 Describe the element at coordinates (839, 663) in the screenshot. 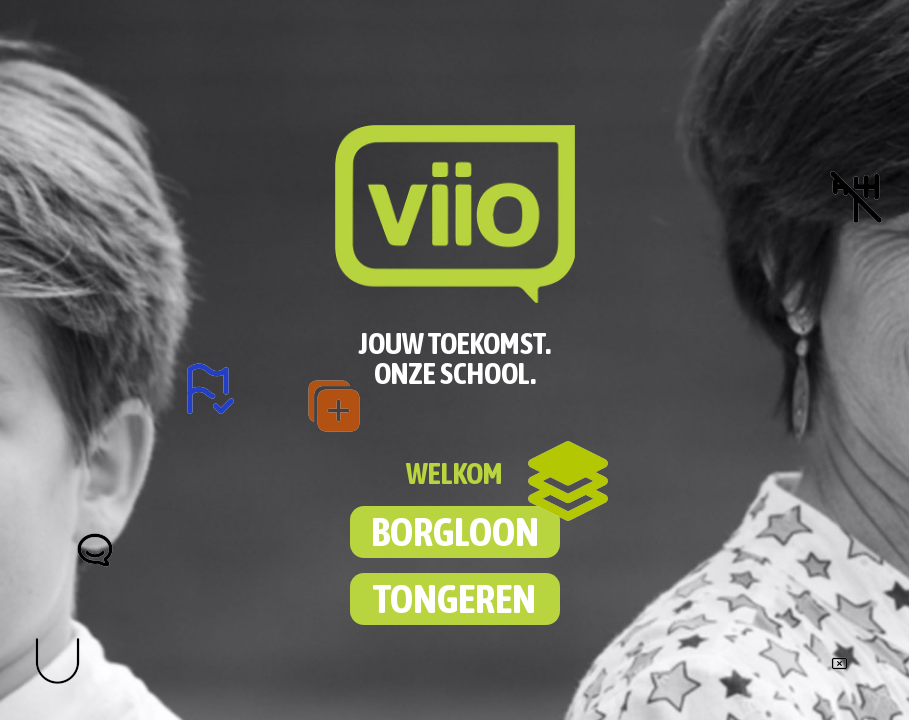

I see `close or dismiss a window` at that location.